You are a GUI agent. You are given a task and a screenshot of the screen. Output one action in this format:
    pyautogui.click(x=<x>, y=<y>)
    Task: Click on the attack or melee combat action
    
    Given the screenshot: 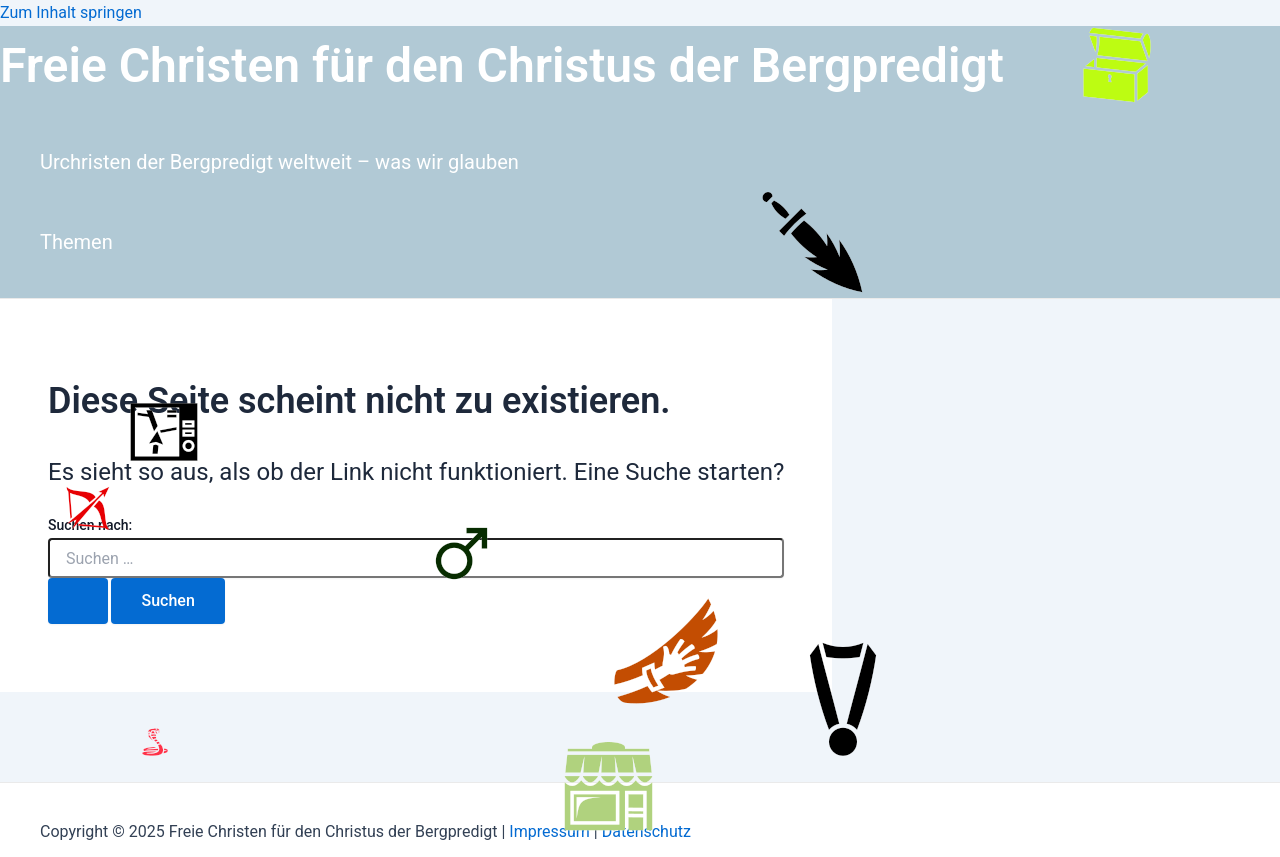 What is the action you would take?
    pyautogui.click(x=812, y=242)
    